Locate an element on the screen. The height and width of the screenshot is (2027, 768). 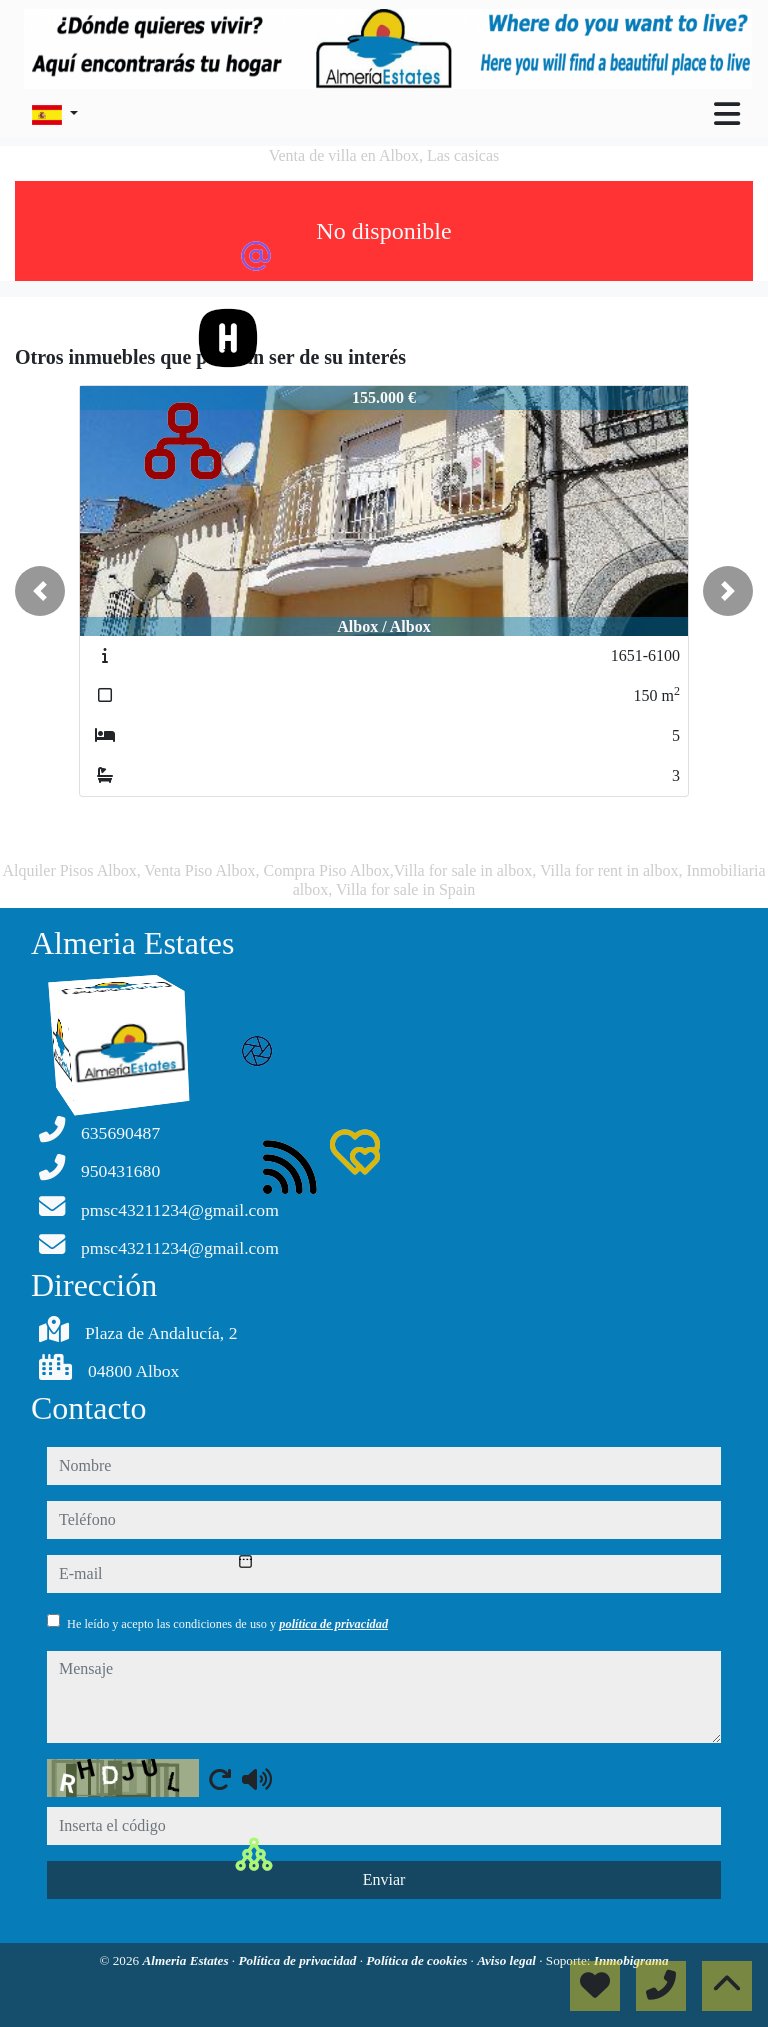
mention a user in a post or comment is located at coordinates (256, 256).